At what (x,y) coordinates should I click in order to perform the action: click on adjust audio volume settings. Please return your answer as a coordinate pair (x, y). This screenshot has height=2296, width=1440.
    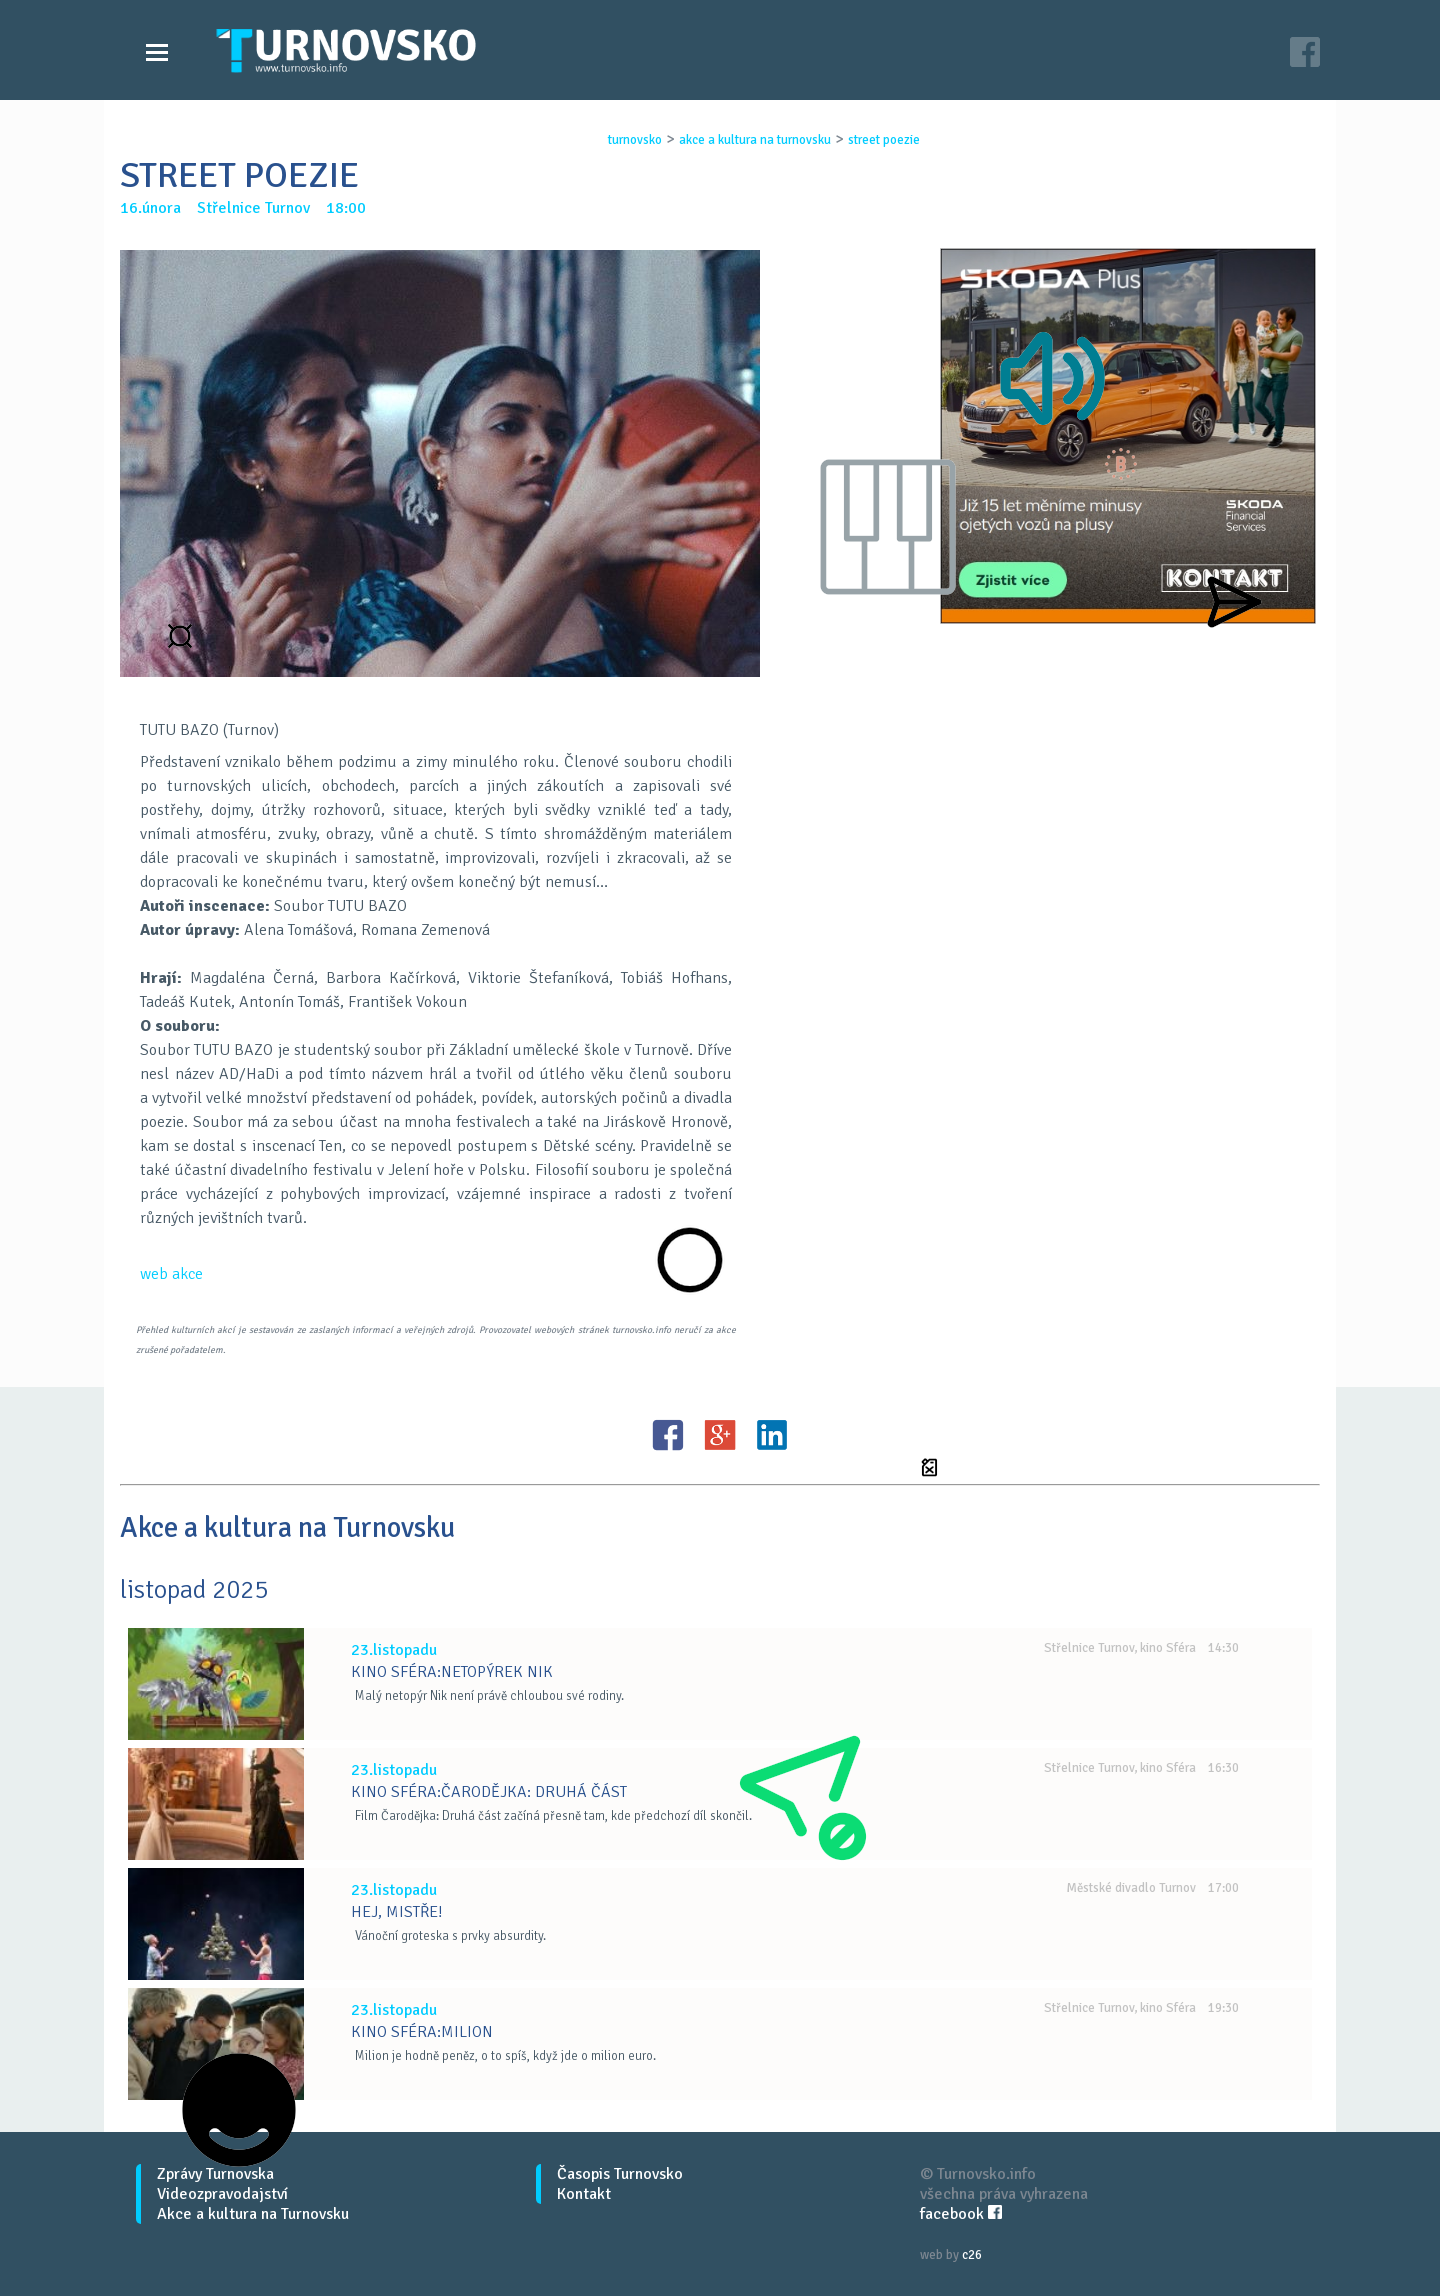
    Looking at the image, I should click on (1052, 378).